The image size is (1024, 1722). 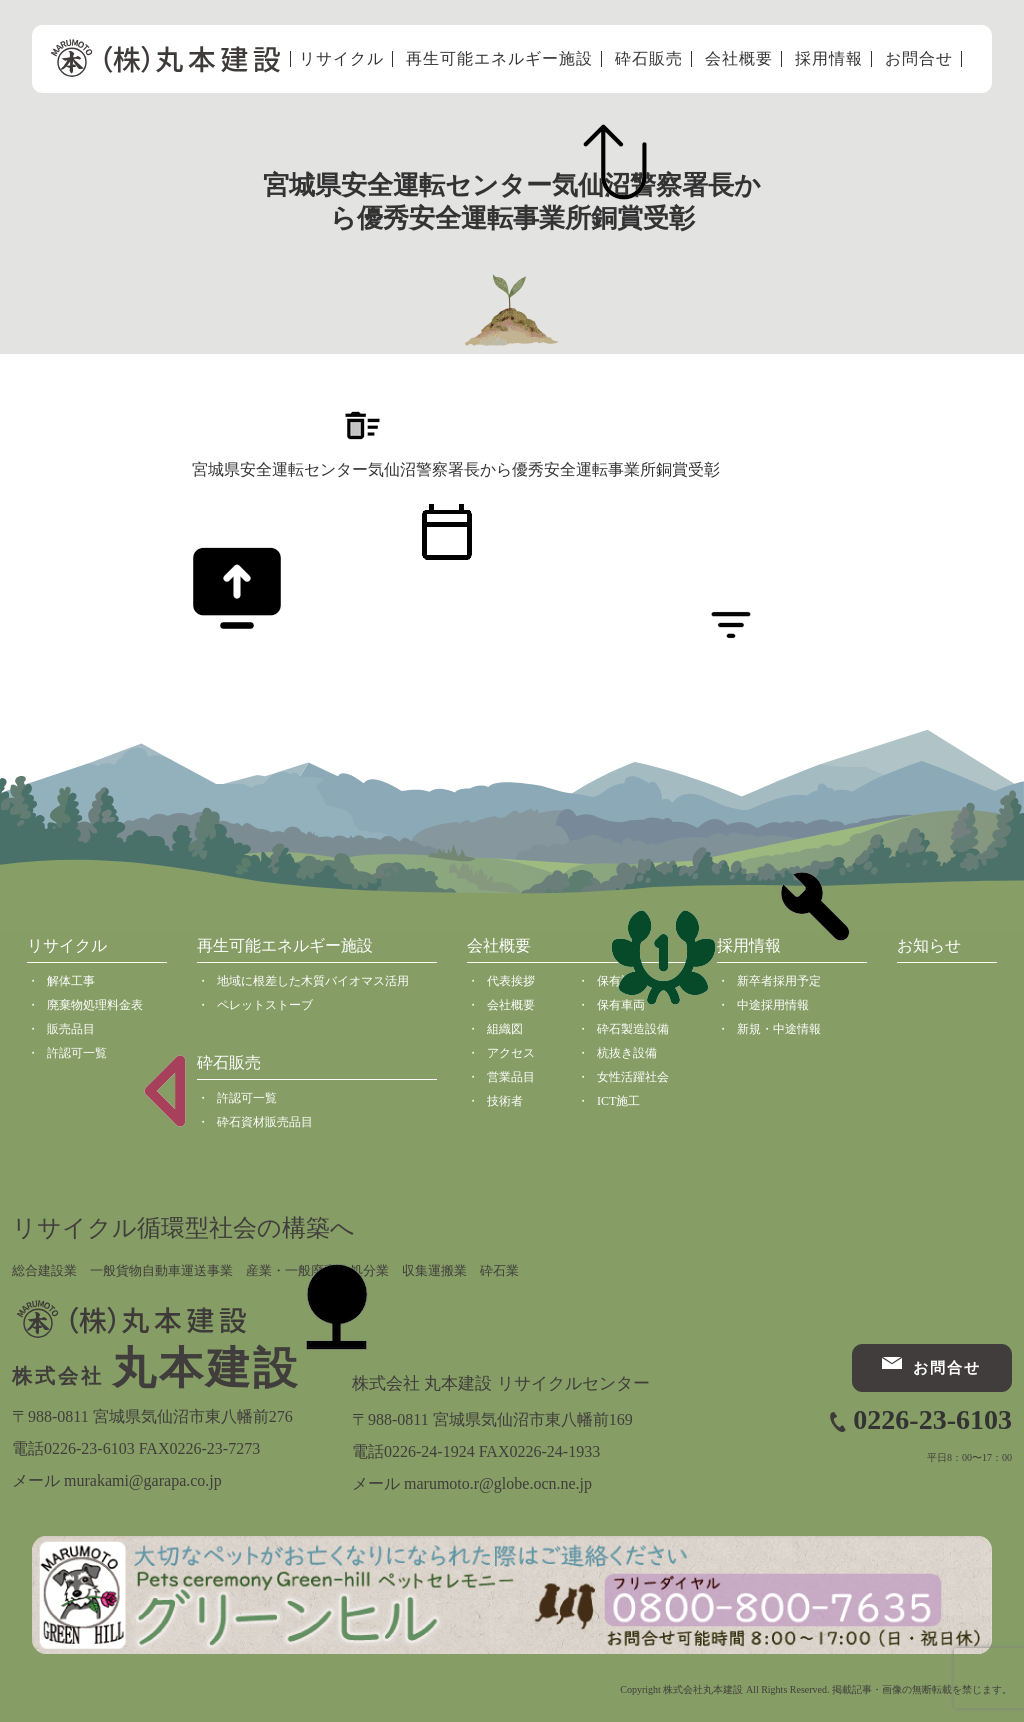 I want to click on view today's date or calendar, so click(x=447, y=532).